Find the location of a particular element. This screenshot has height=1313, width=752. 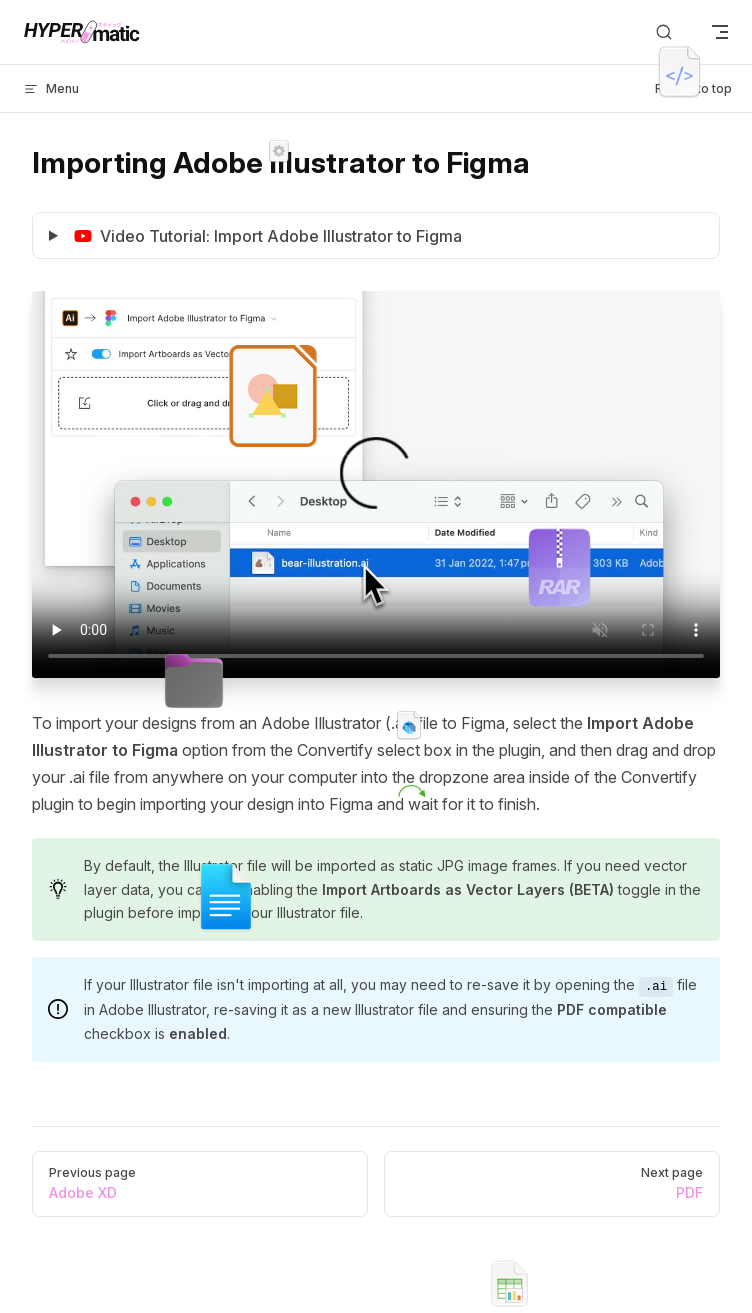

a desktop application shortcut file is located at coordinates (279, 151).